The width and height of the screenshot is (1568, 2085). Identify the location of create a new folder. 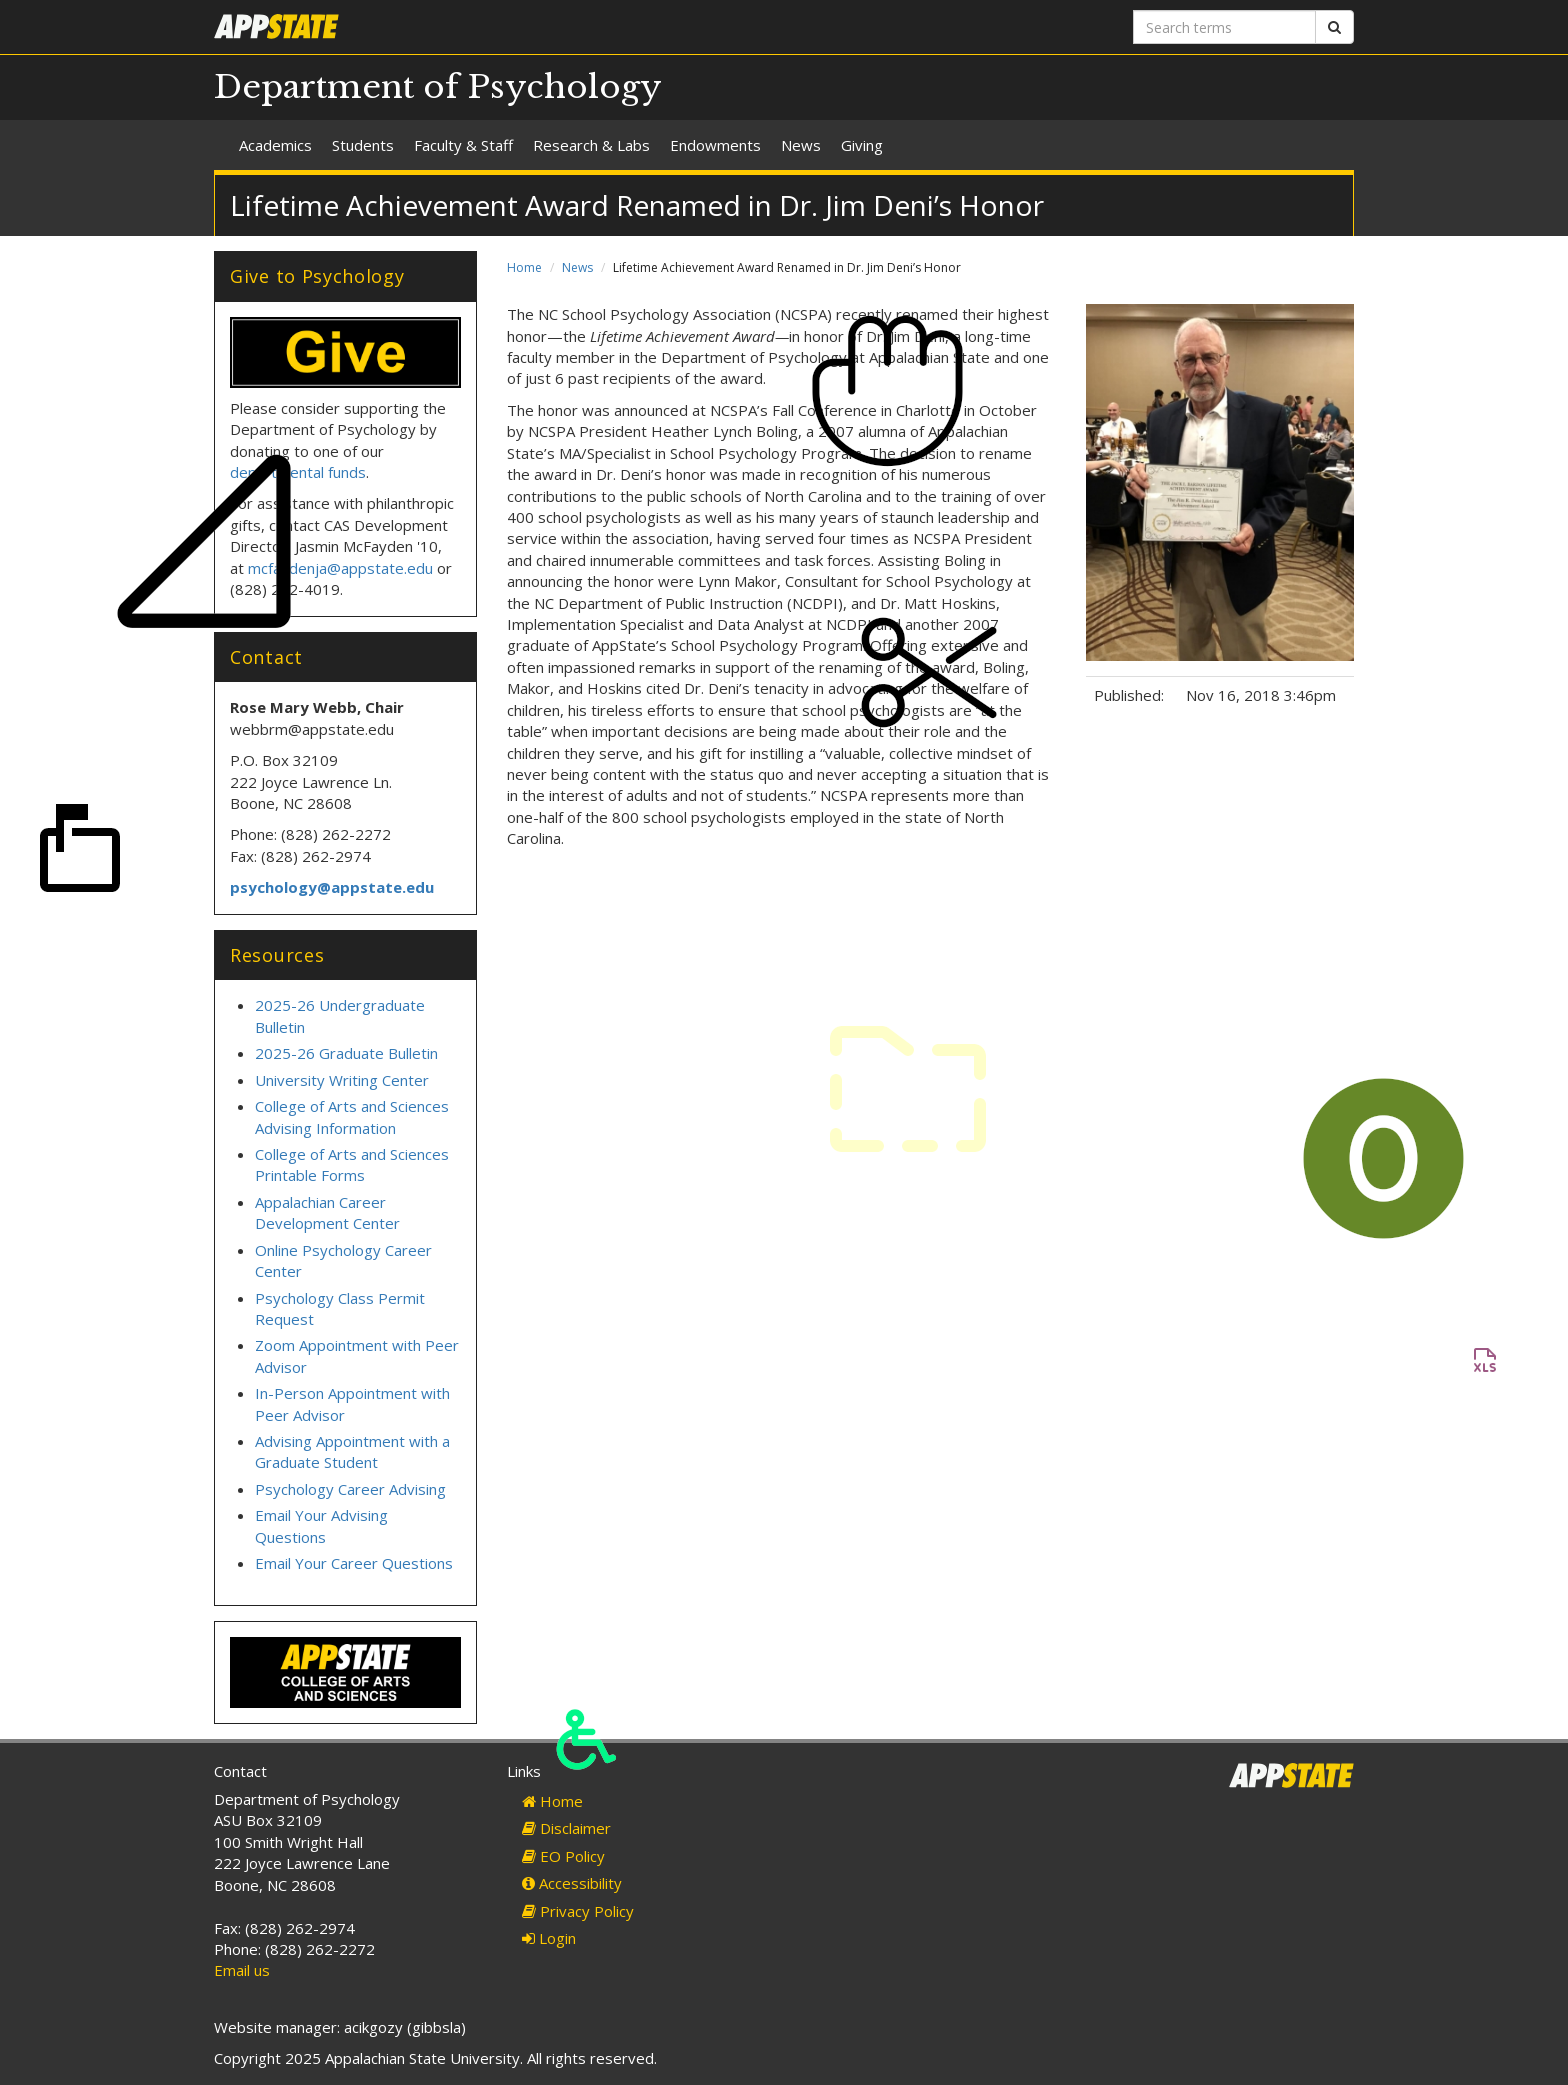
(908, 1086).